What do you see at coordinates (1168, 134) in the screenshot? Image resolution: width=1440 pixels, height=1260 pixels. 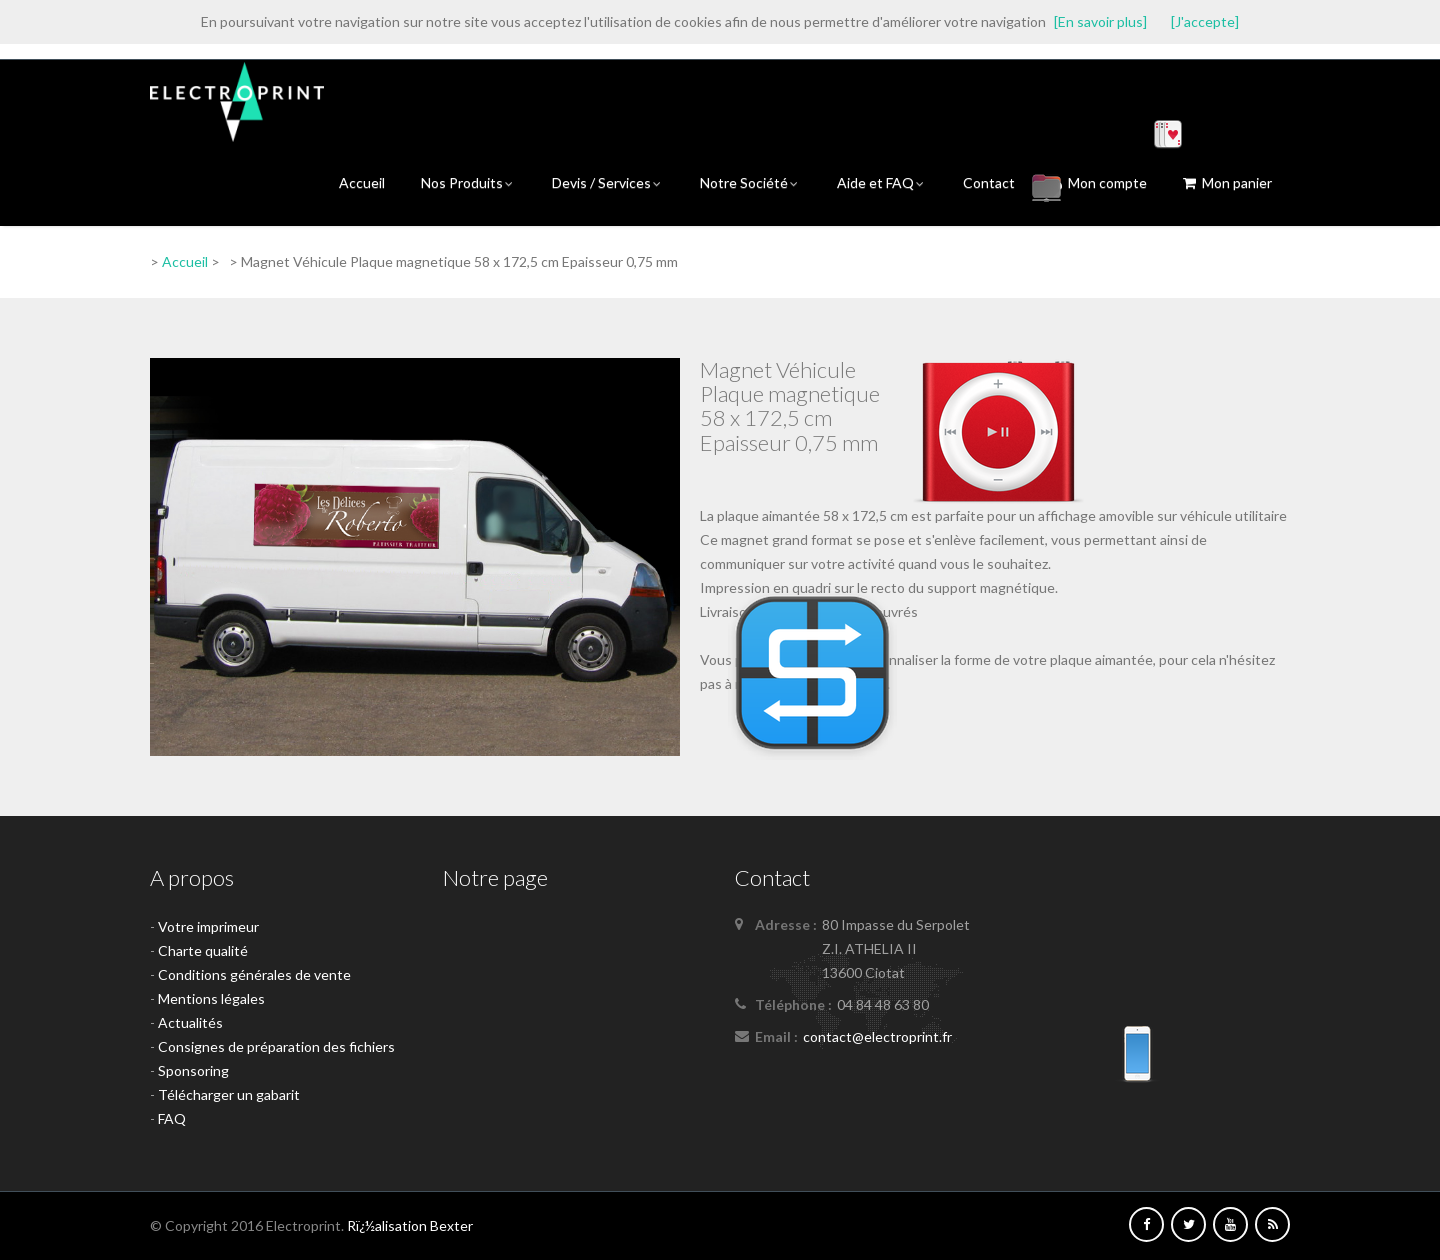 I see `open solitaire card game` at bounding box center [1168, 134].